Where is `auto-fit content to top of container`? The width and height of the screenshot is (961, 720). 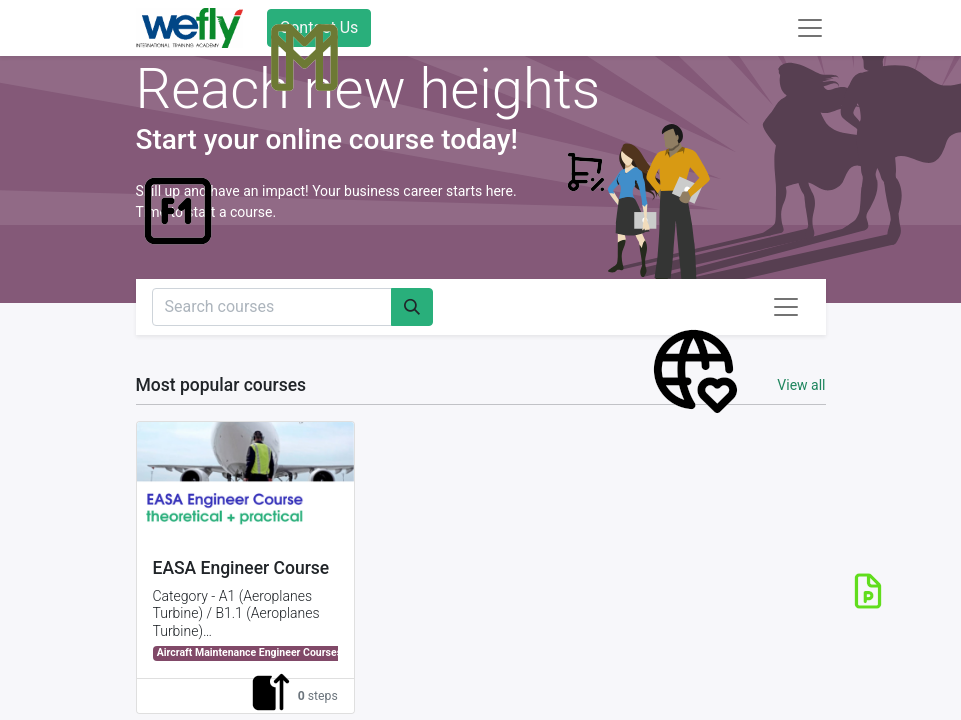 auto-fit content to top of container is located at coordinates (270, 693).